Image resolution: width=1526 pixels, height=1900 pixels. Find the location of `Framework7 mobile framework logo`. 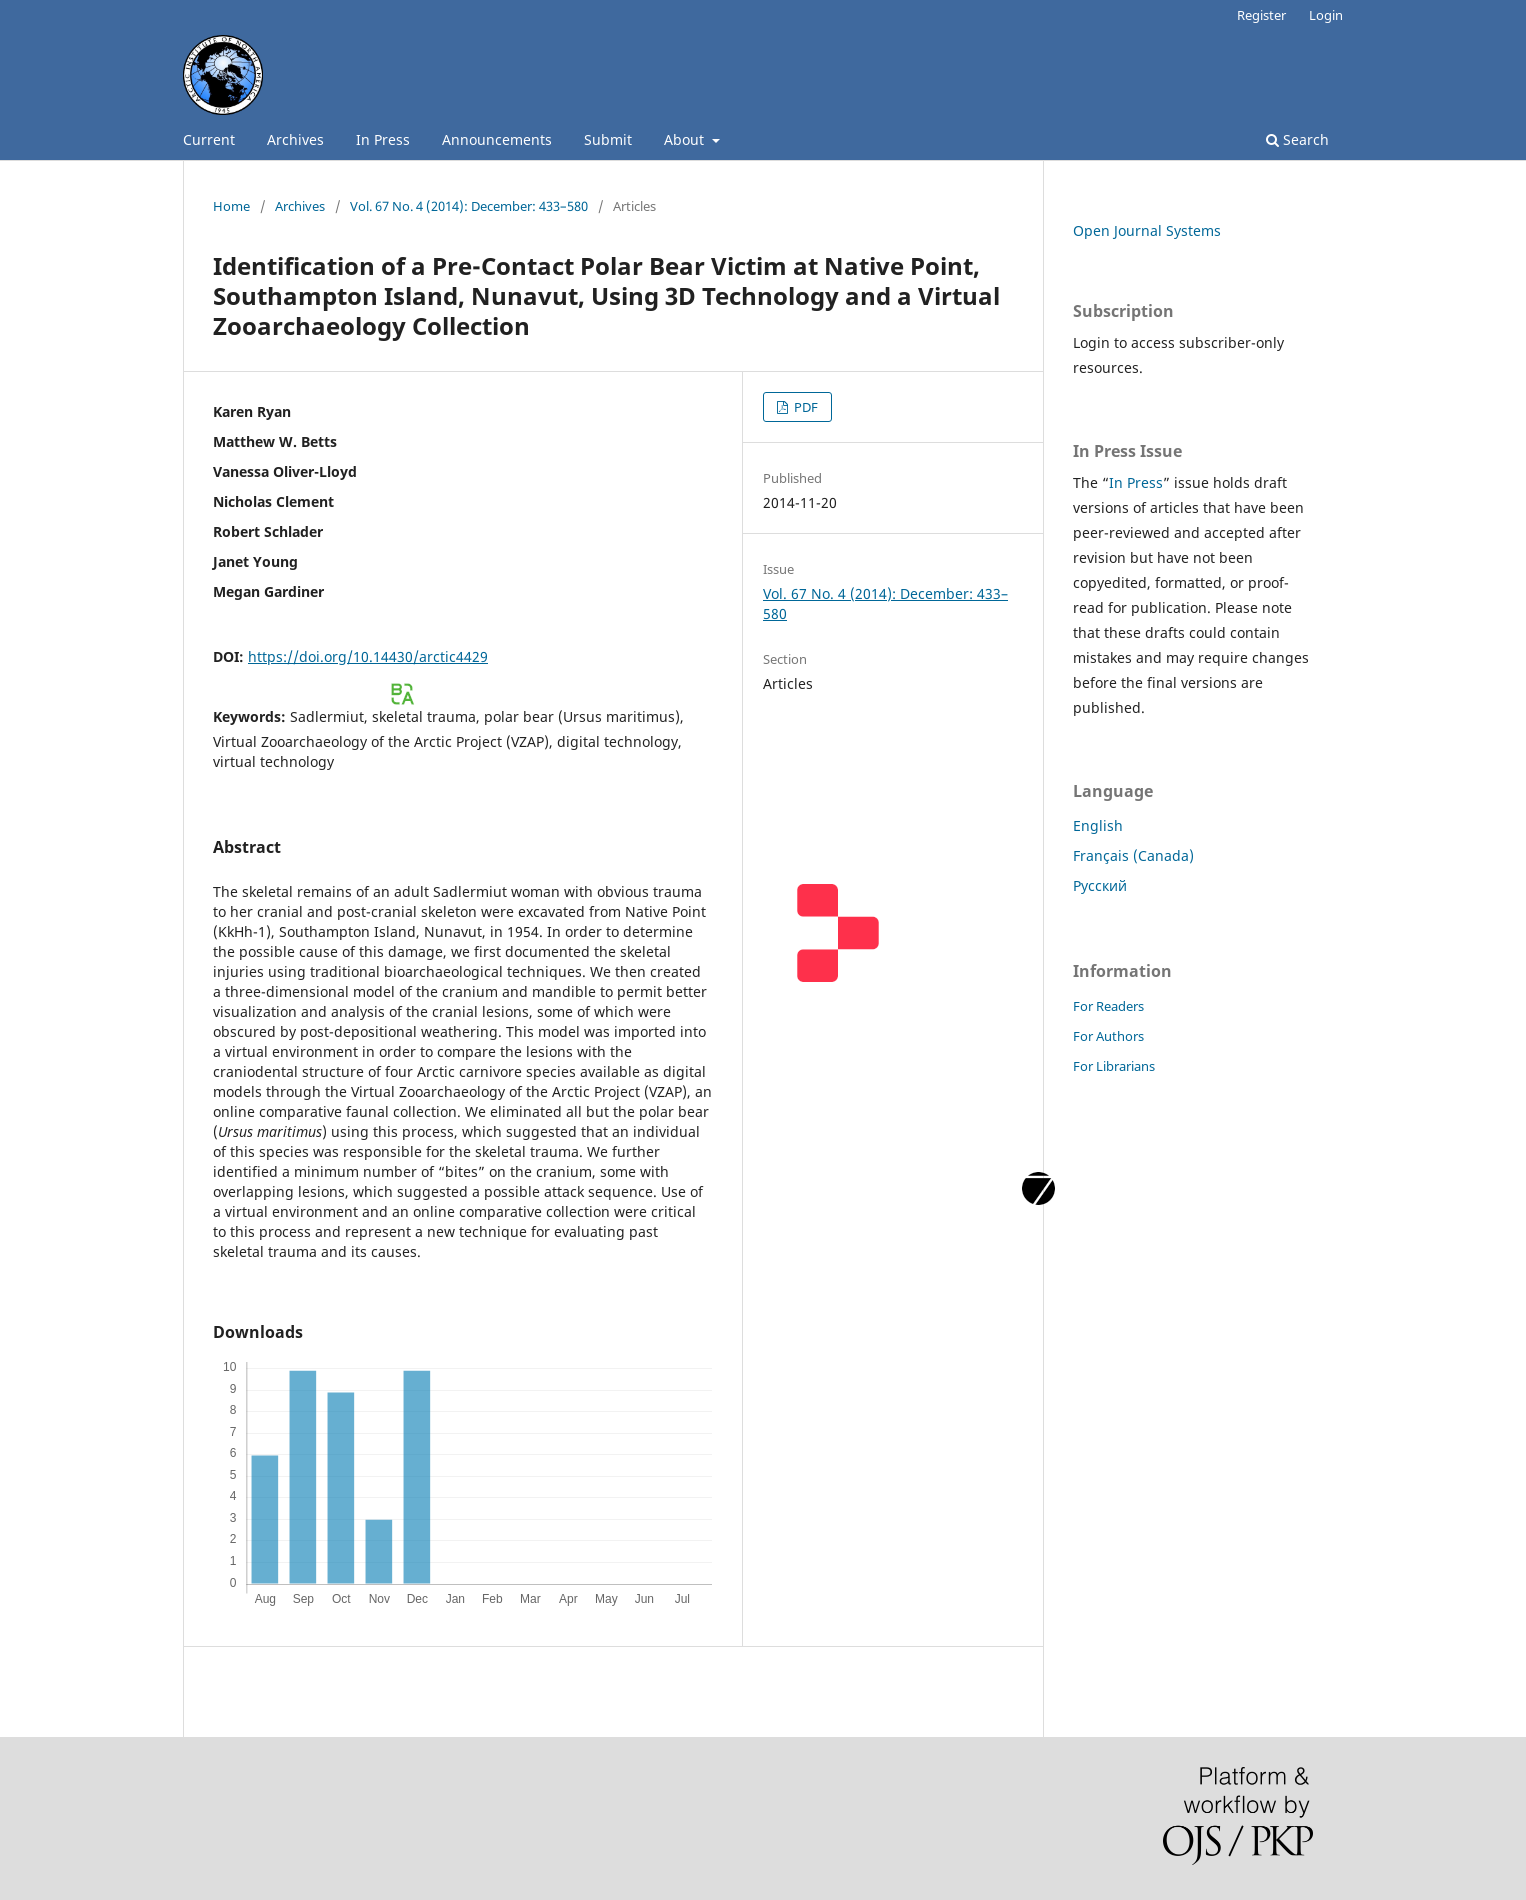

Framework7 mobile framework logo is located at coordinates (1038, 1188).